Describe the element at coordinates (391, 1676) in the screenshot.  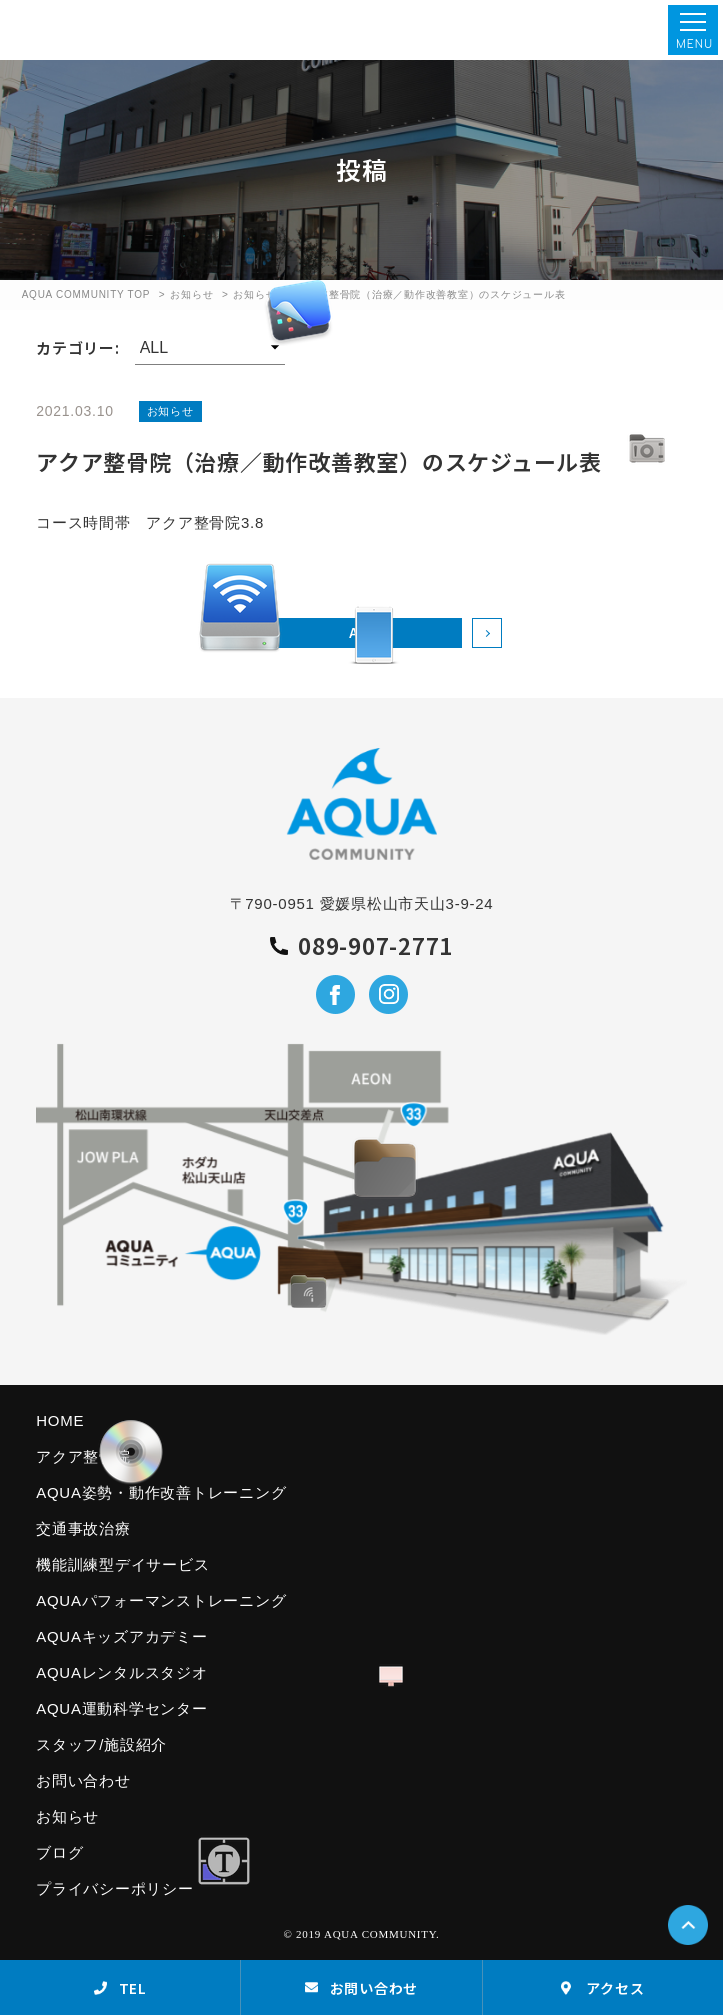
I see `represents a connected iMac device in system preferences` at that location.